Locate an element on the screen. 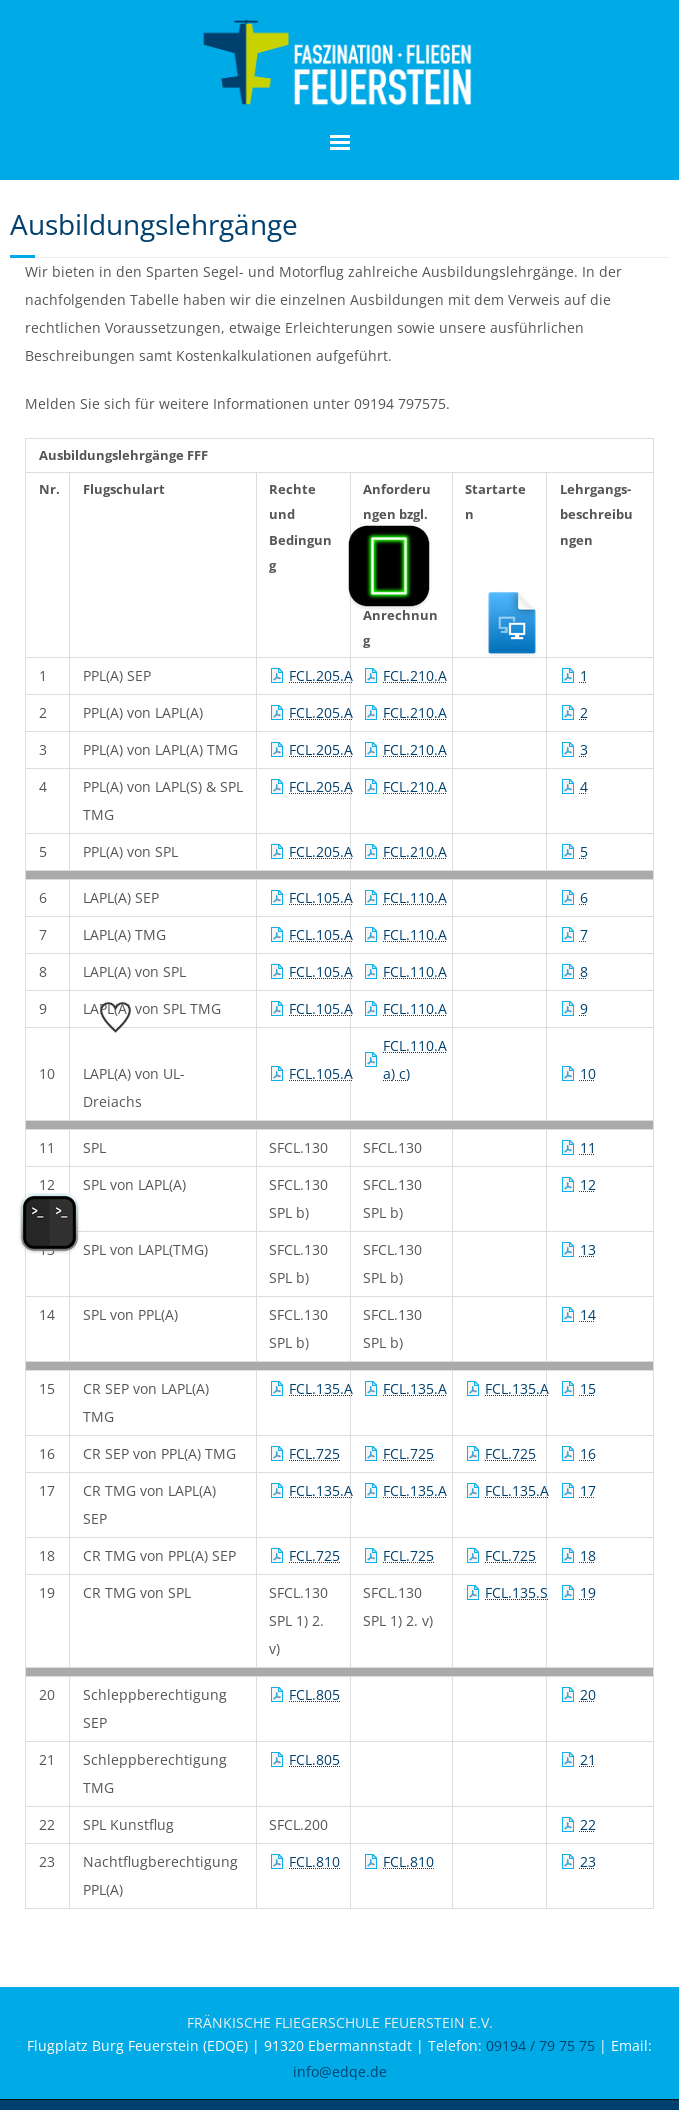  open a remote desktop connection file is located at coordinates (512, 624).